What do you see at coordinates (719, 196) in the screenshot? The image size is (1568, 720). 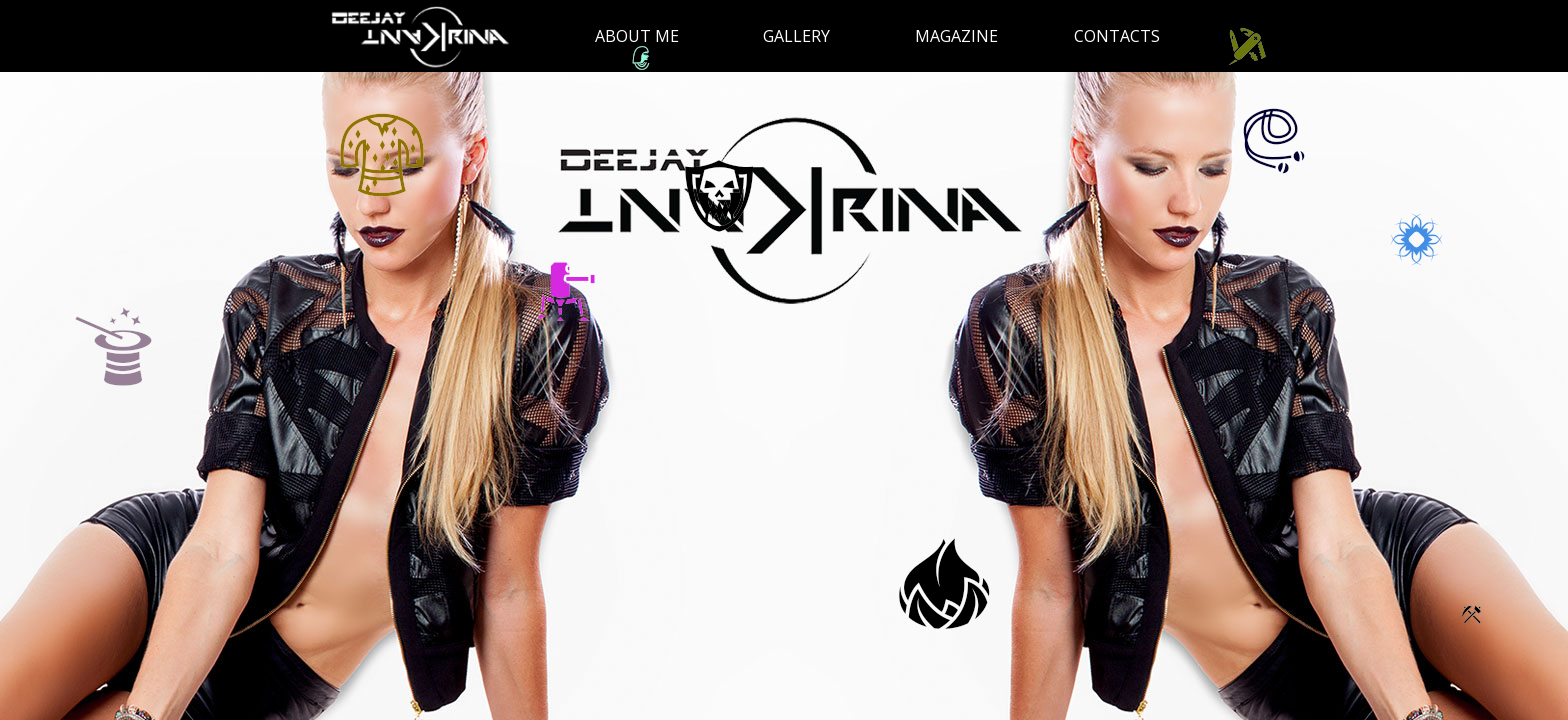 I see `indicates a security threat or danger warning` at bounding box center [719, 196].